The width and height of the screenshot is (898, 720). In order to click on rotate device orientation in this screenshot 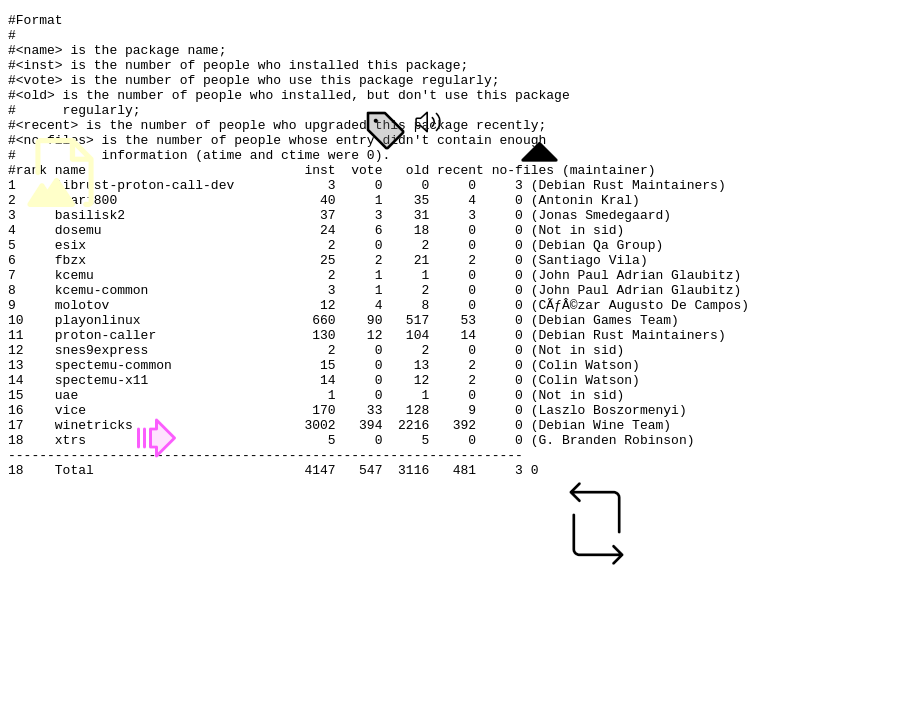, I will do `click(596, 523)`.